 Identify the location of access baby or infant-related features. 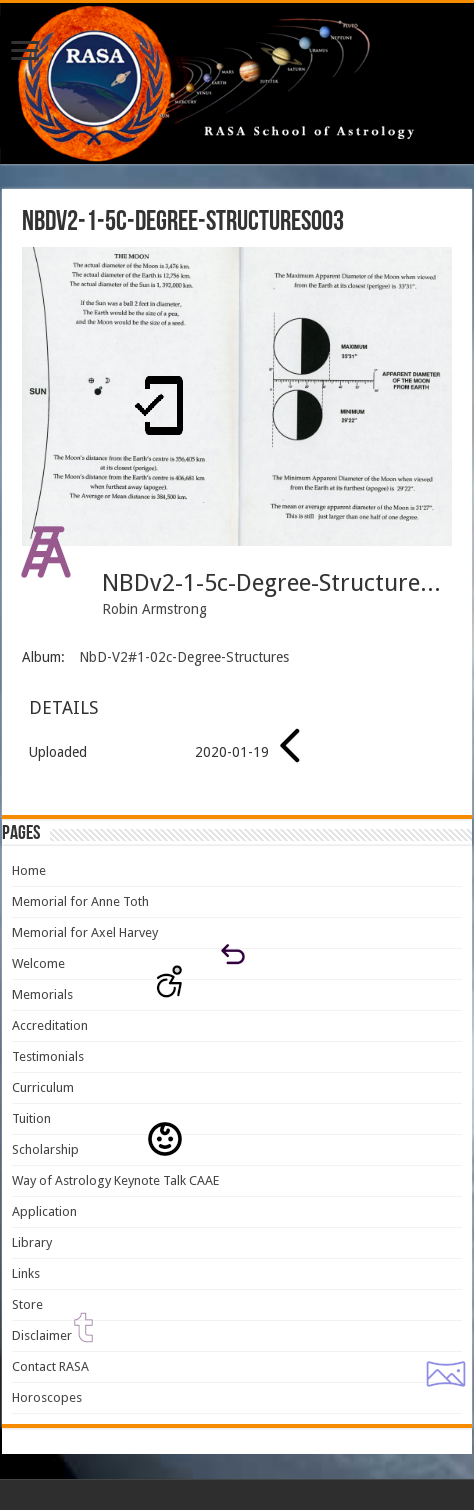
(165, 1139).